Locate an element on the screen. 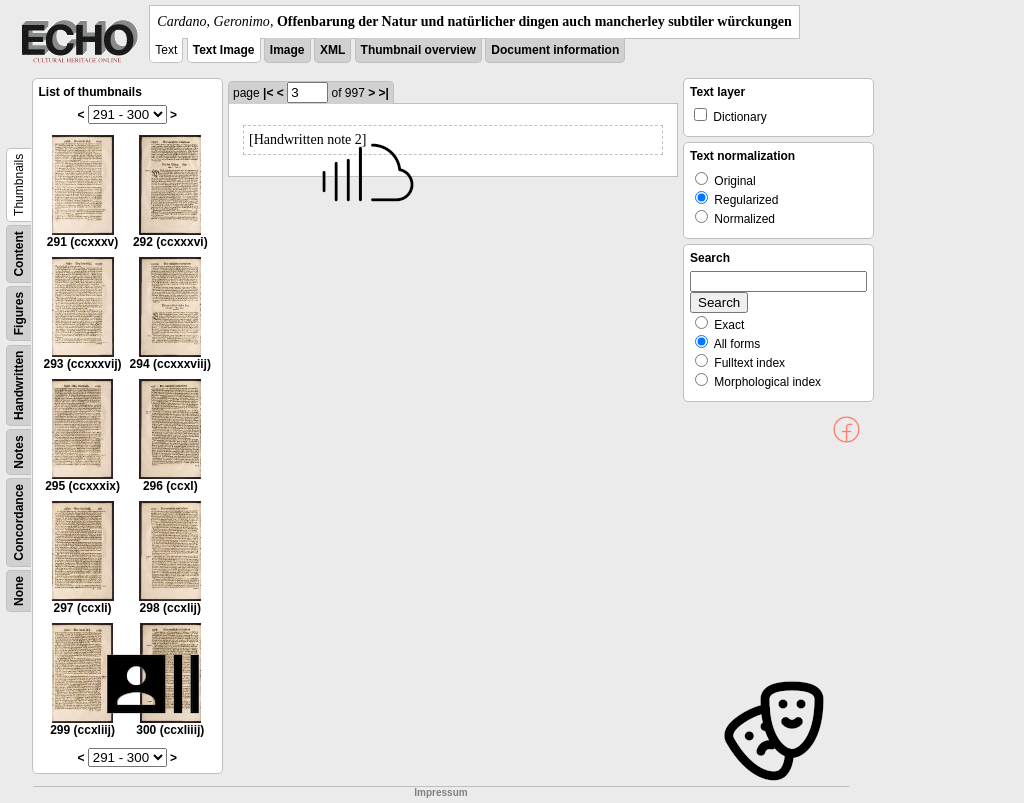 This screenshot has width=1024, height=803. open soundcloud app is located at coordinates (366, 175).